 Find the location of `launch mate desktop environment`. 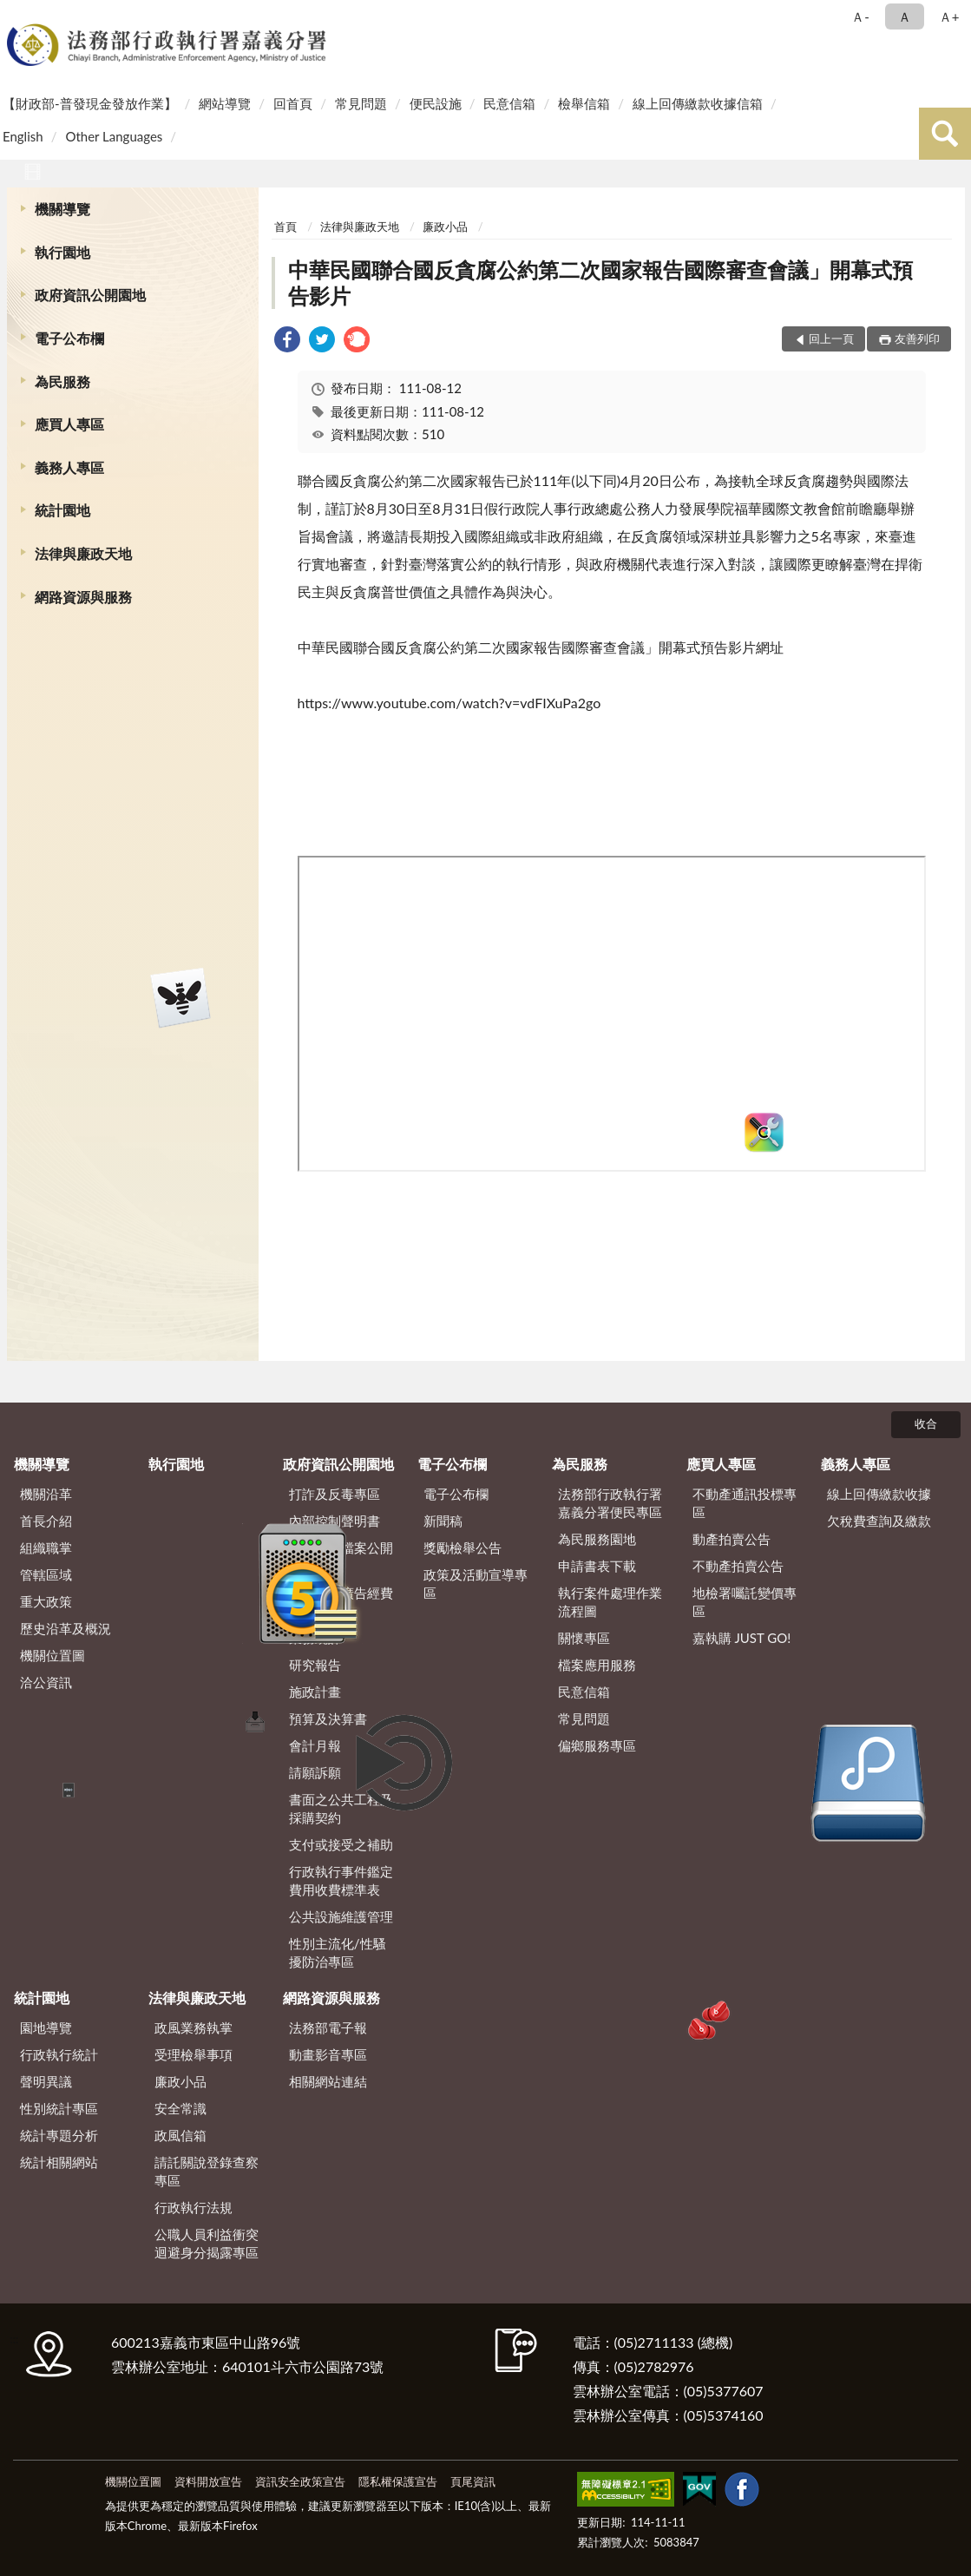

launch mate desktop environment is located at coordinates (404, 1763).